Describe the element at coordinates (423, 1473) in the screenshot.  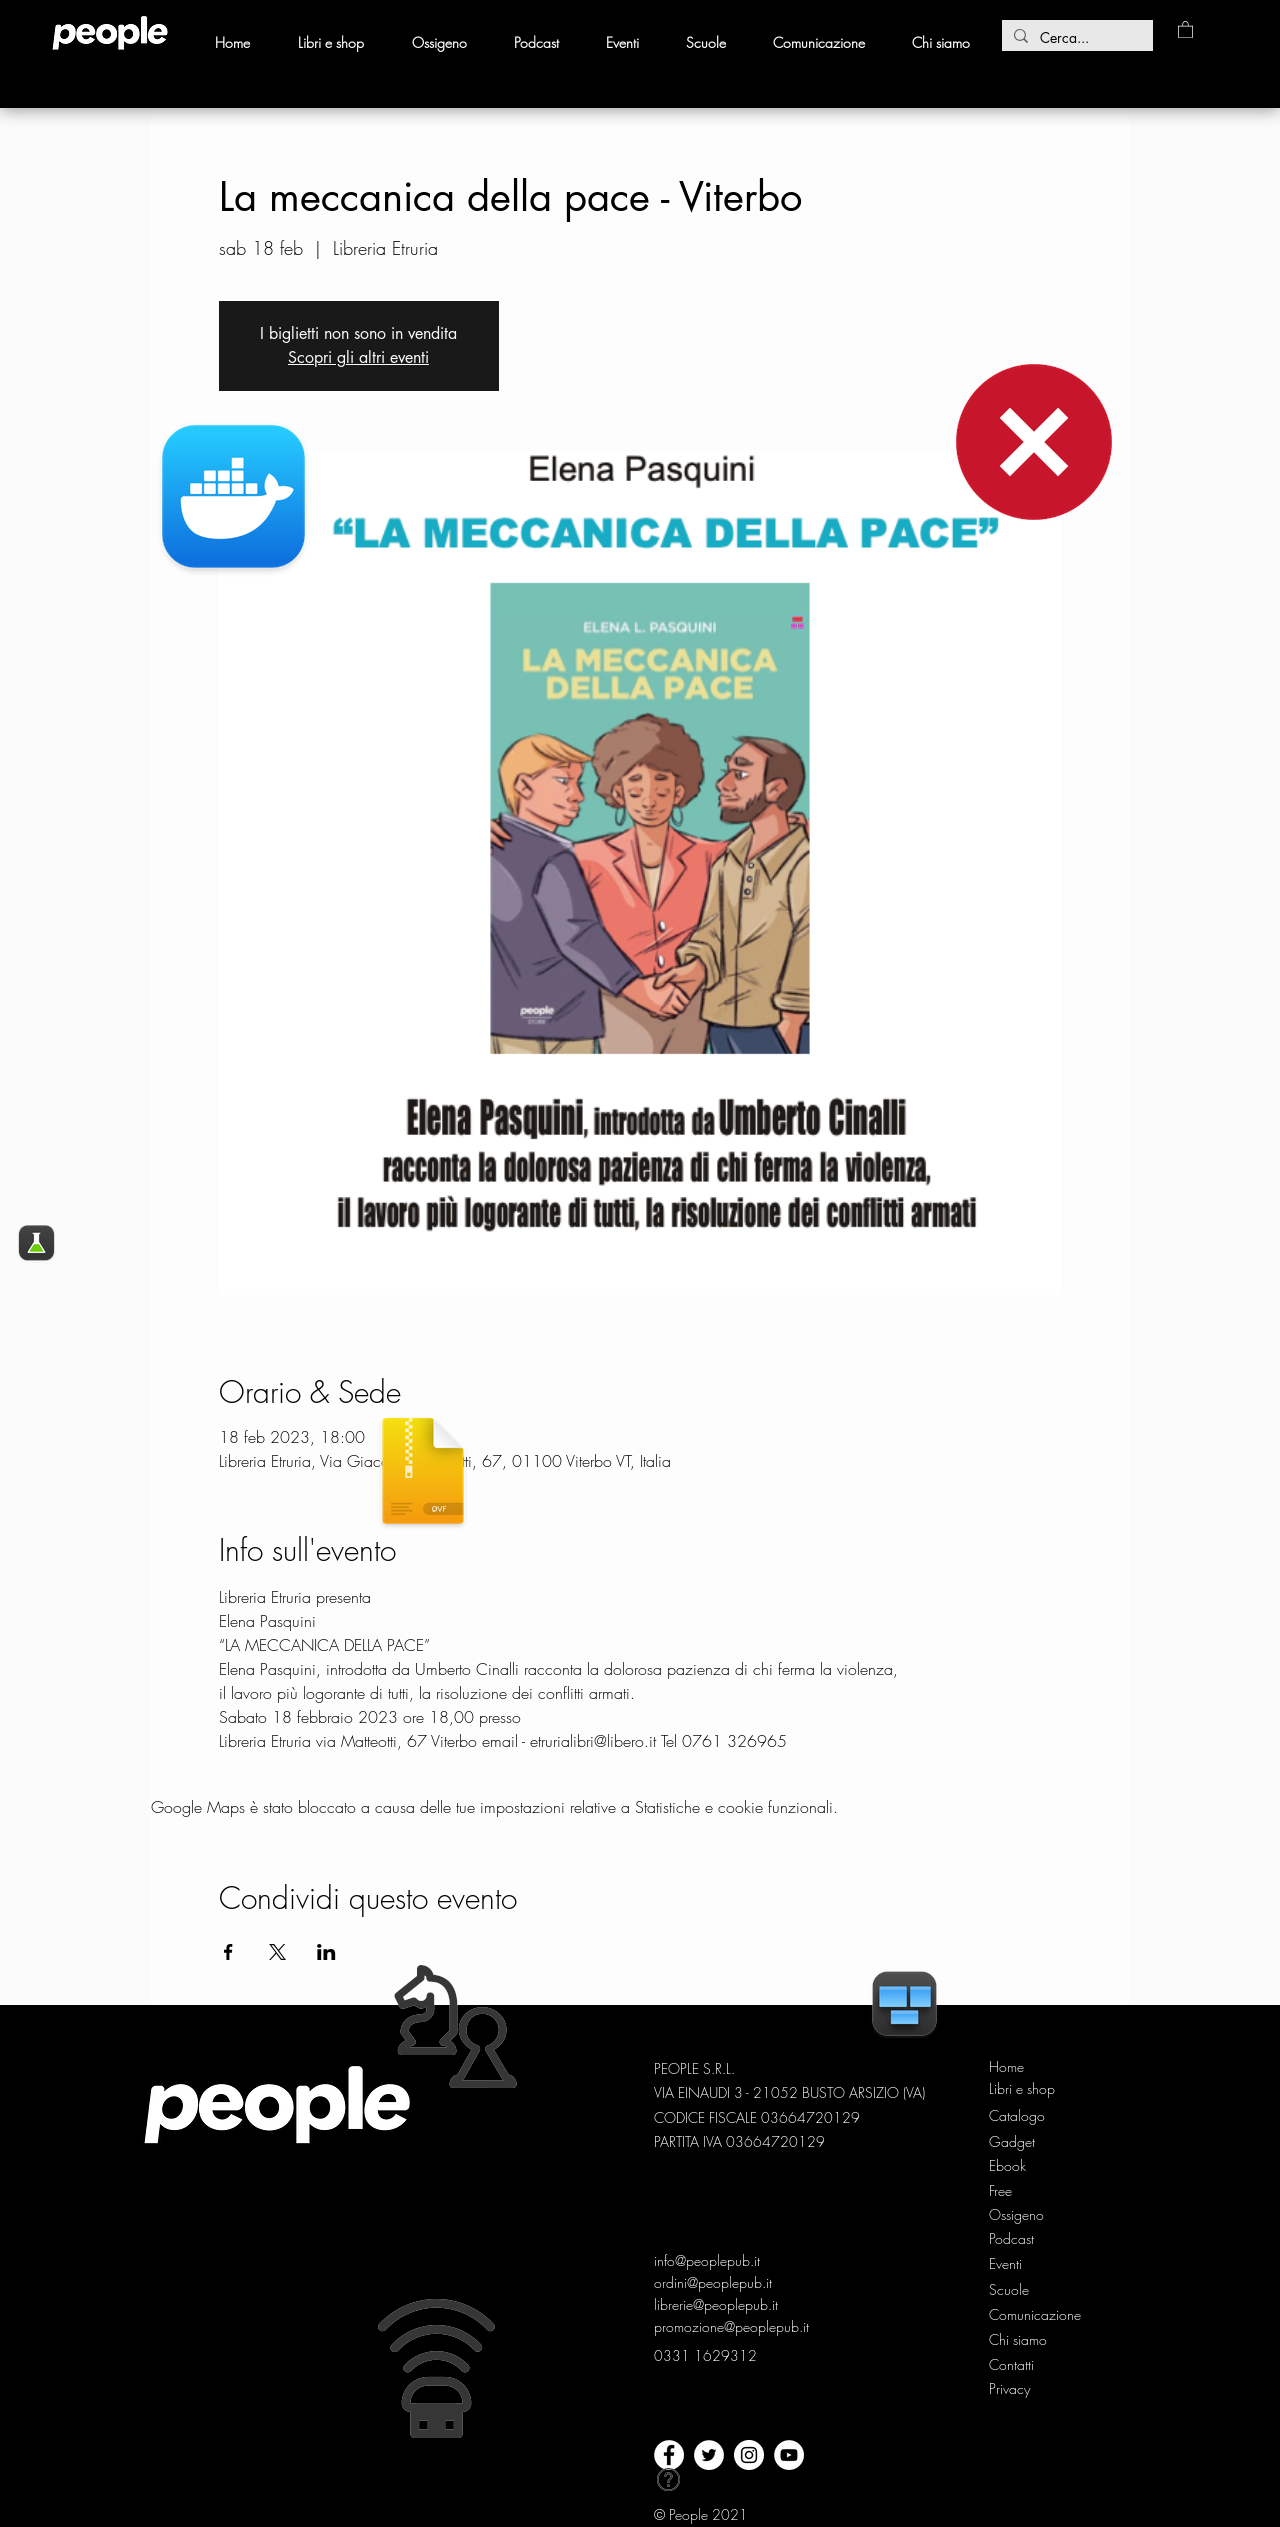
I see `open virtualization format file for virtual machine import/export` at that location.